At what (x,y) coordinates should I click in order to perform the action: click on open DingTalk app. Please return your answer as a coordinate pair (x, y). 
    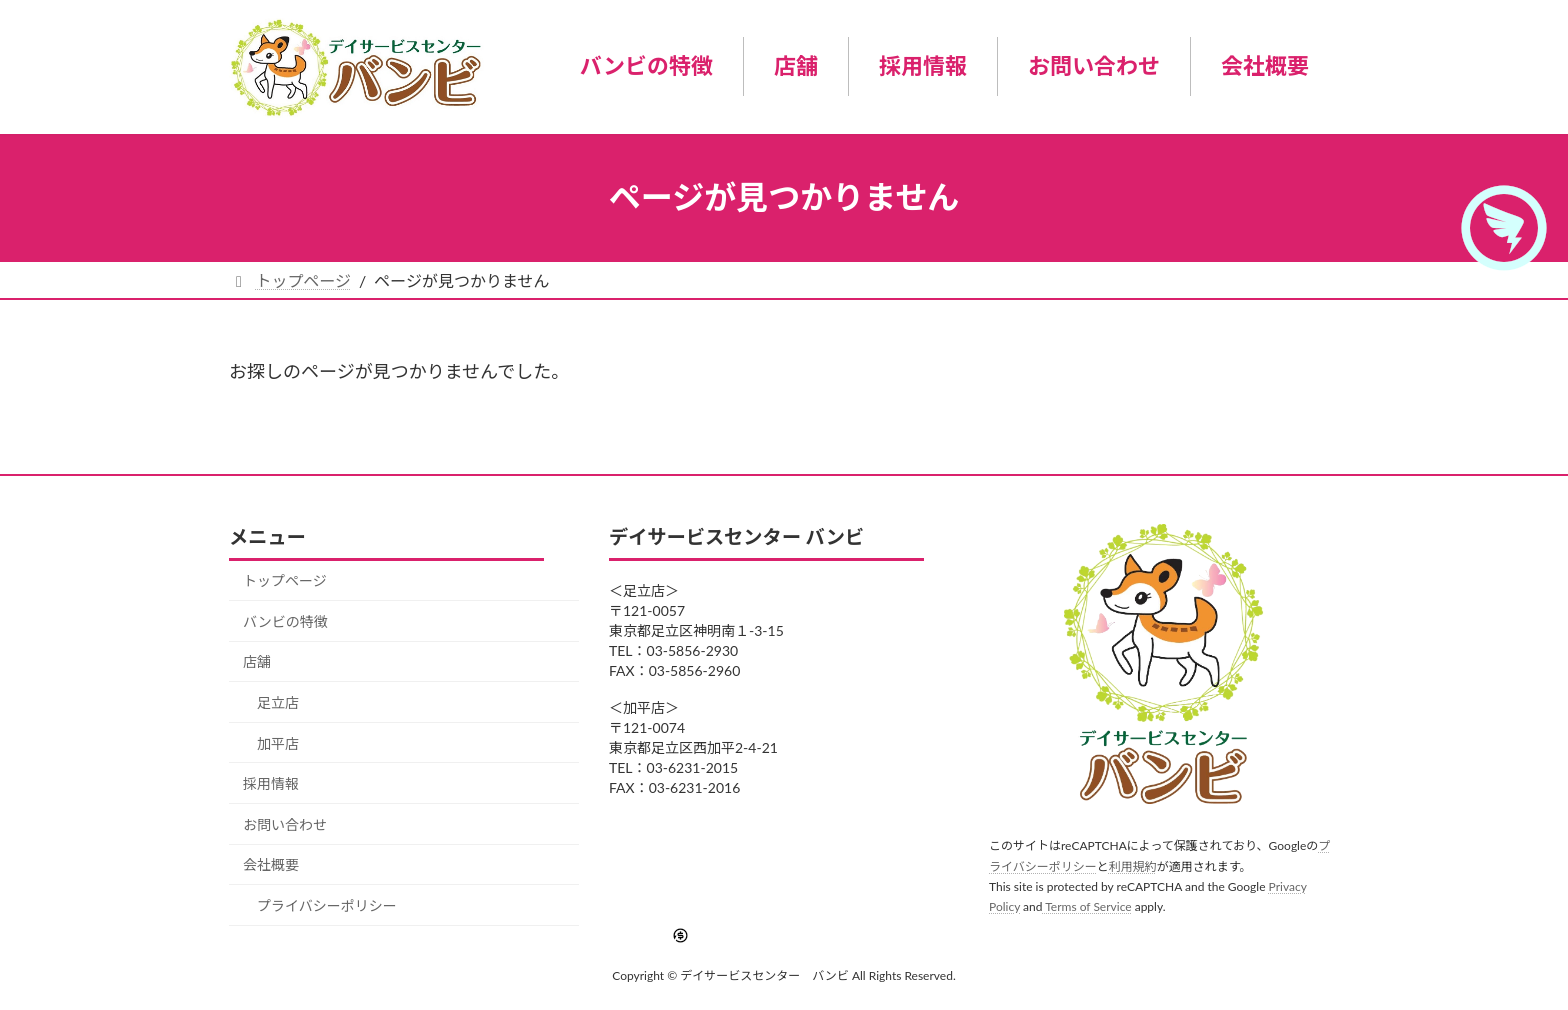
    Looking at the image, I should click on (1504, 228).